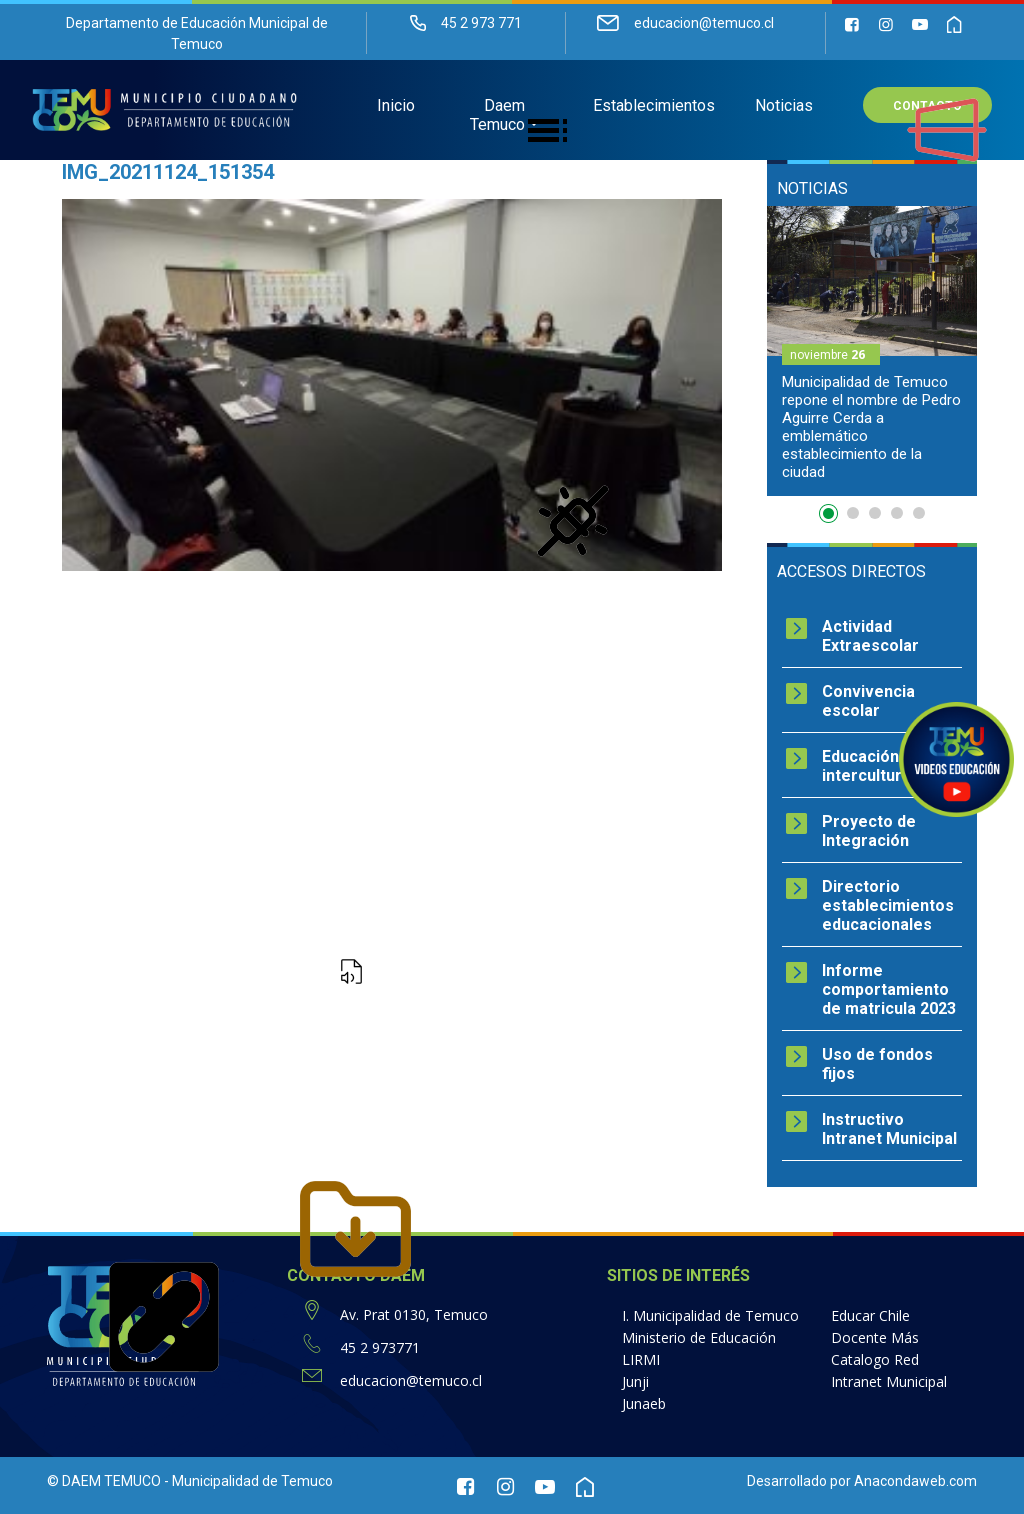 The width and height of the screenshot is (1024, 1514). What do you see at coordinates (351, 971) in the screenshot?
I see `open an audio file` at bounding box center [351, 971].